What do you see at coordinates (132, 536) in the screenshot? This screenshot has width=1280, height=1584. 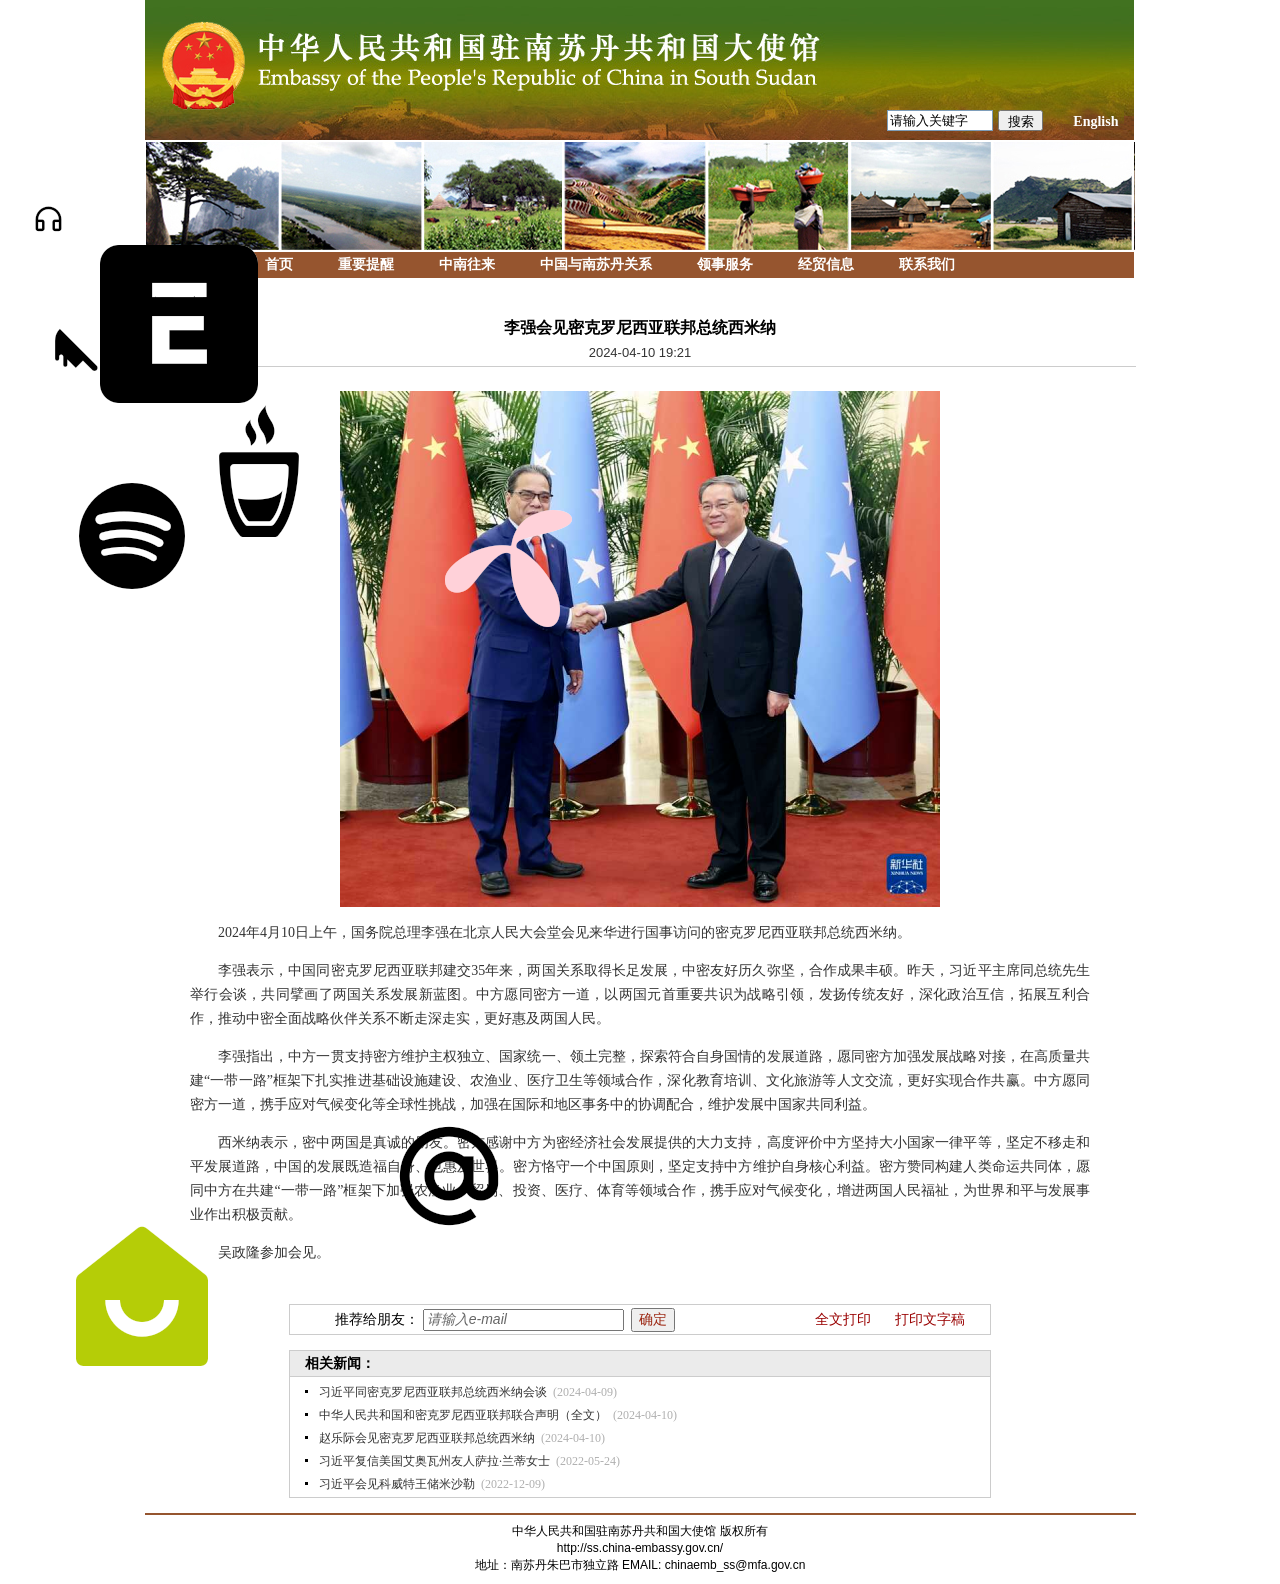 I see `open Spotify` at bounding box center [132, 536].